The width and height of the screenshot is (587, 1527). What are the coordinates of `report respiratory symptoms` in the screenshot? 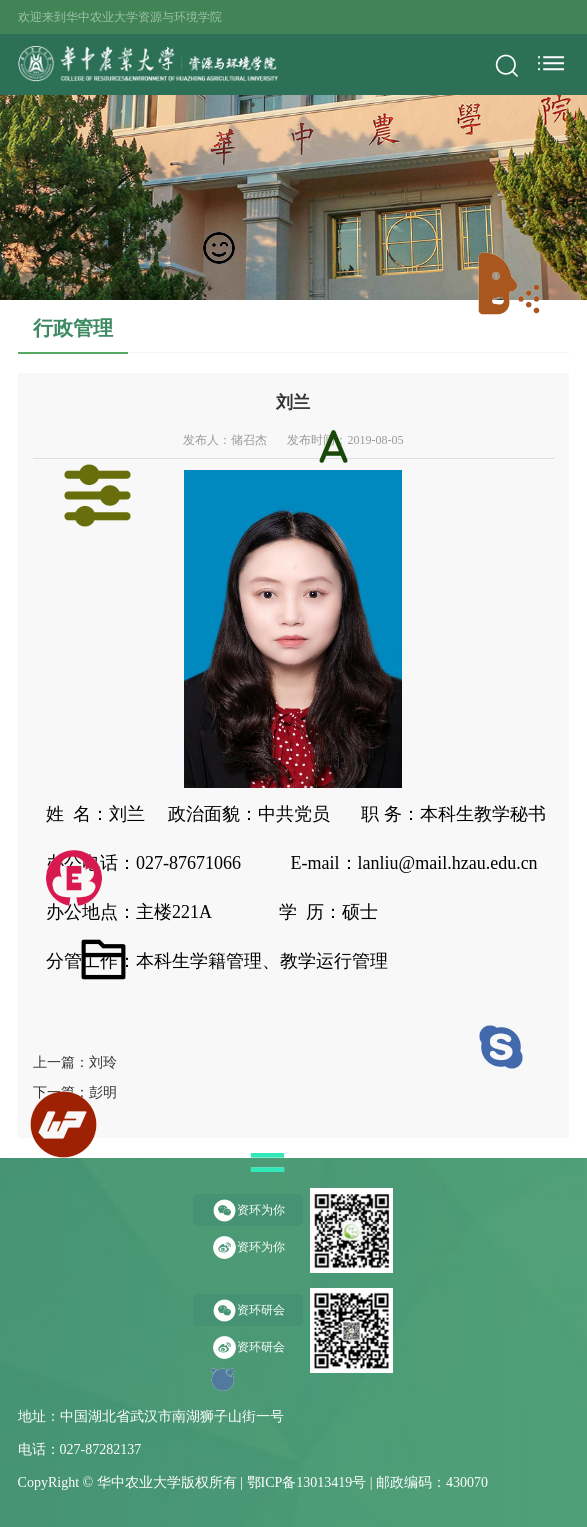 It's located at (509, 283).